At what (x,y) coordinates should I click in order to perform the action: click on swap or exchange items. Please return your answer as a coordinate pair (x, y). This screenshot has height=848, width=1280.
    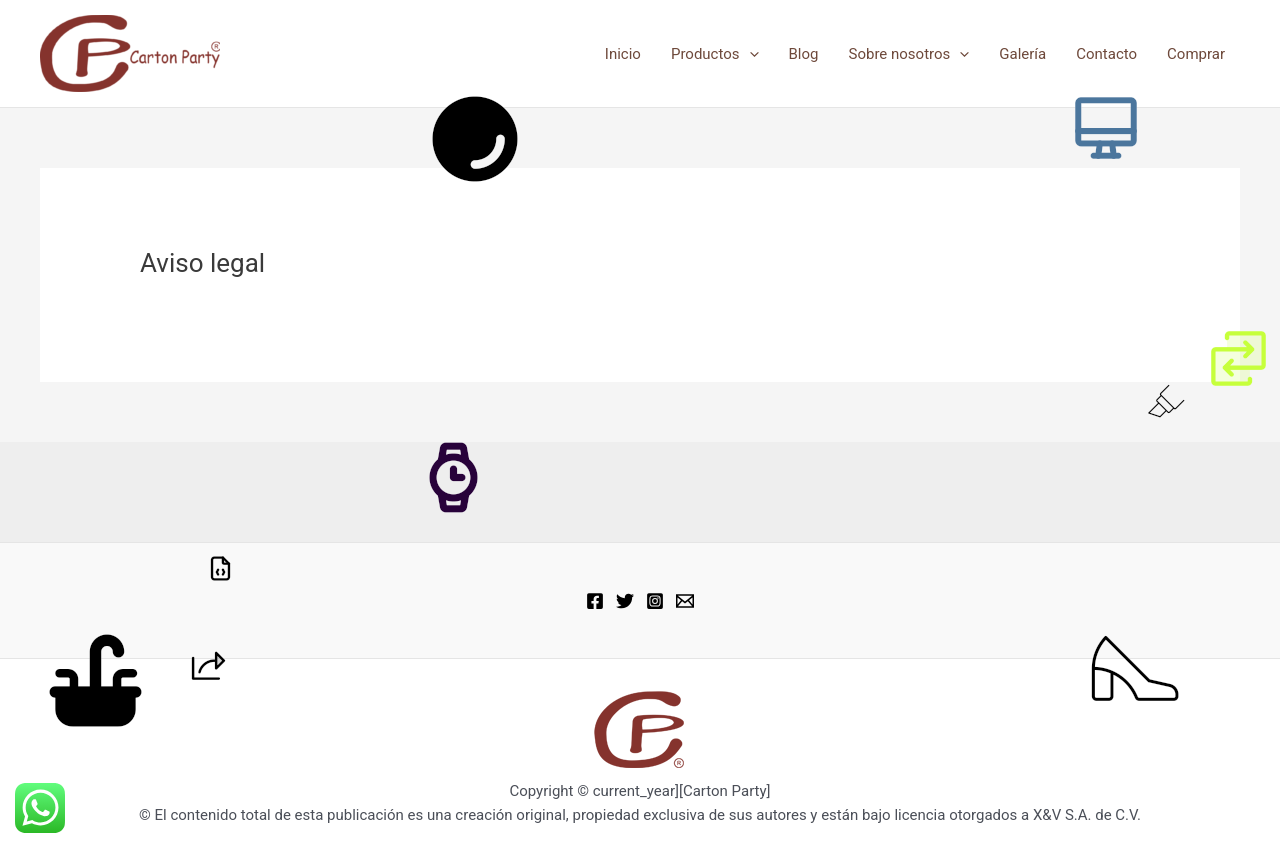
    Looking at the image, I should click on (1238, 358).